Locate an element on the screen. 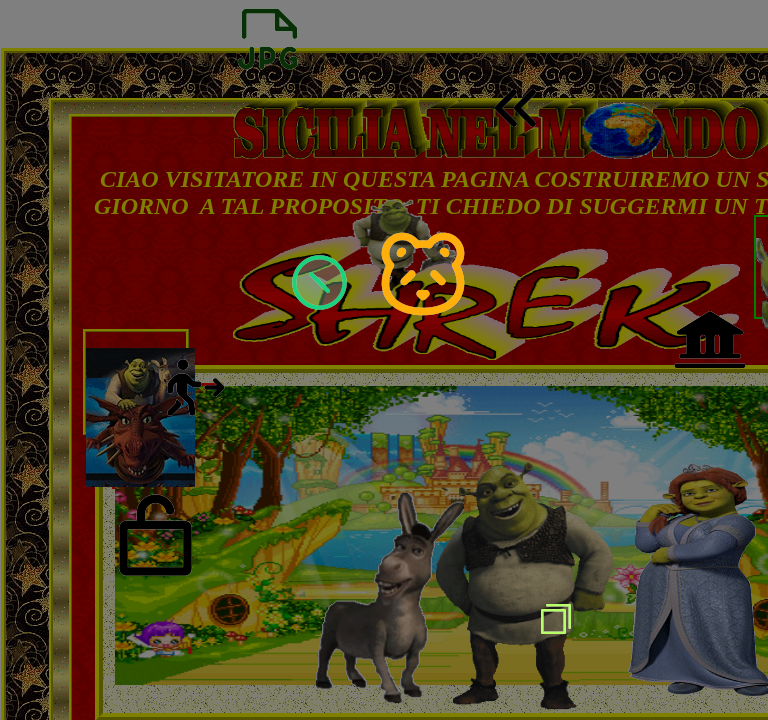 This screenshot has height=720, width=768. unlocked or unsecured state is located at coordinates (155, 539).